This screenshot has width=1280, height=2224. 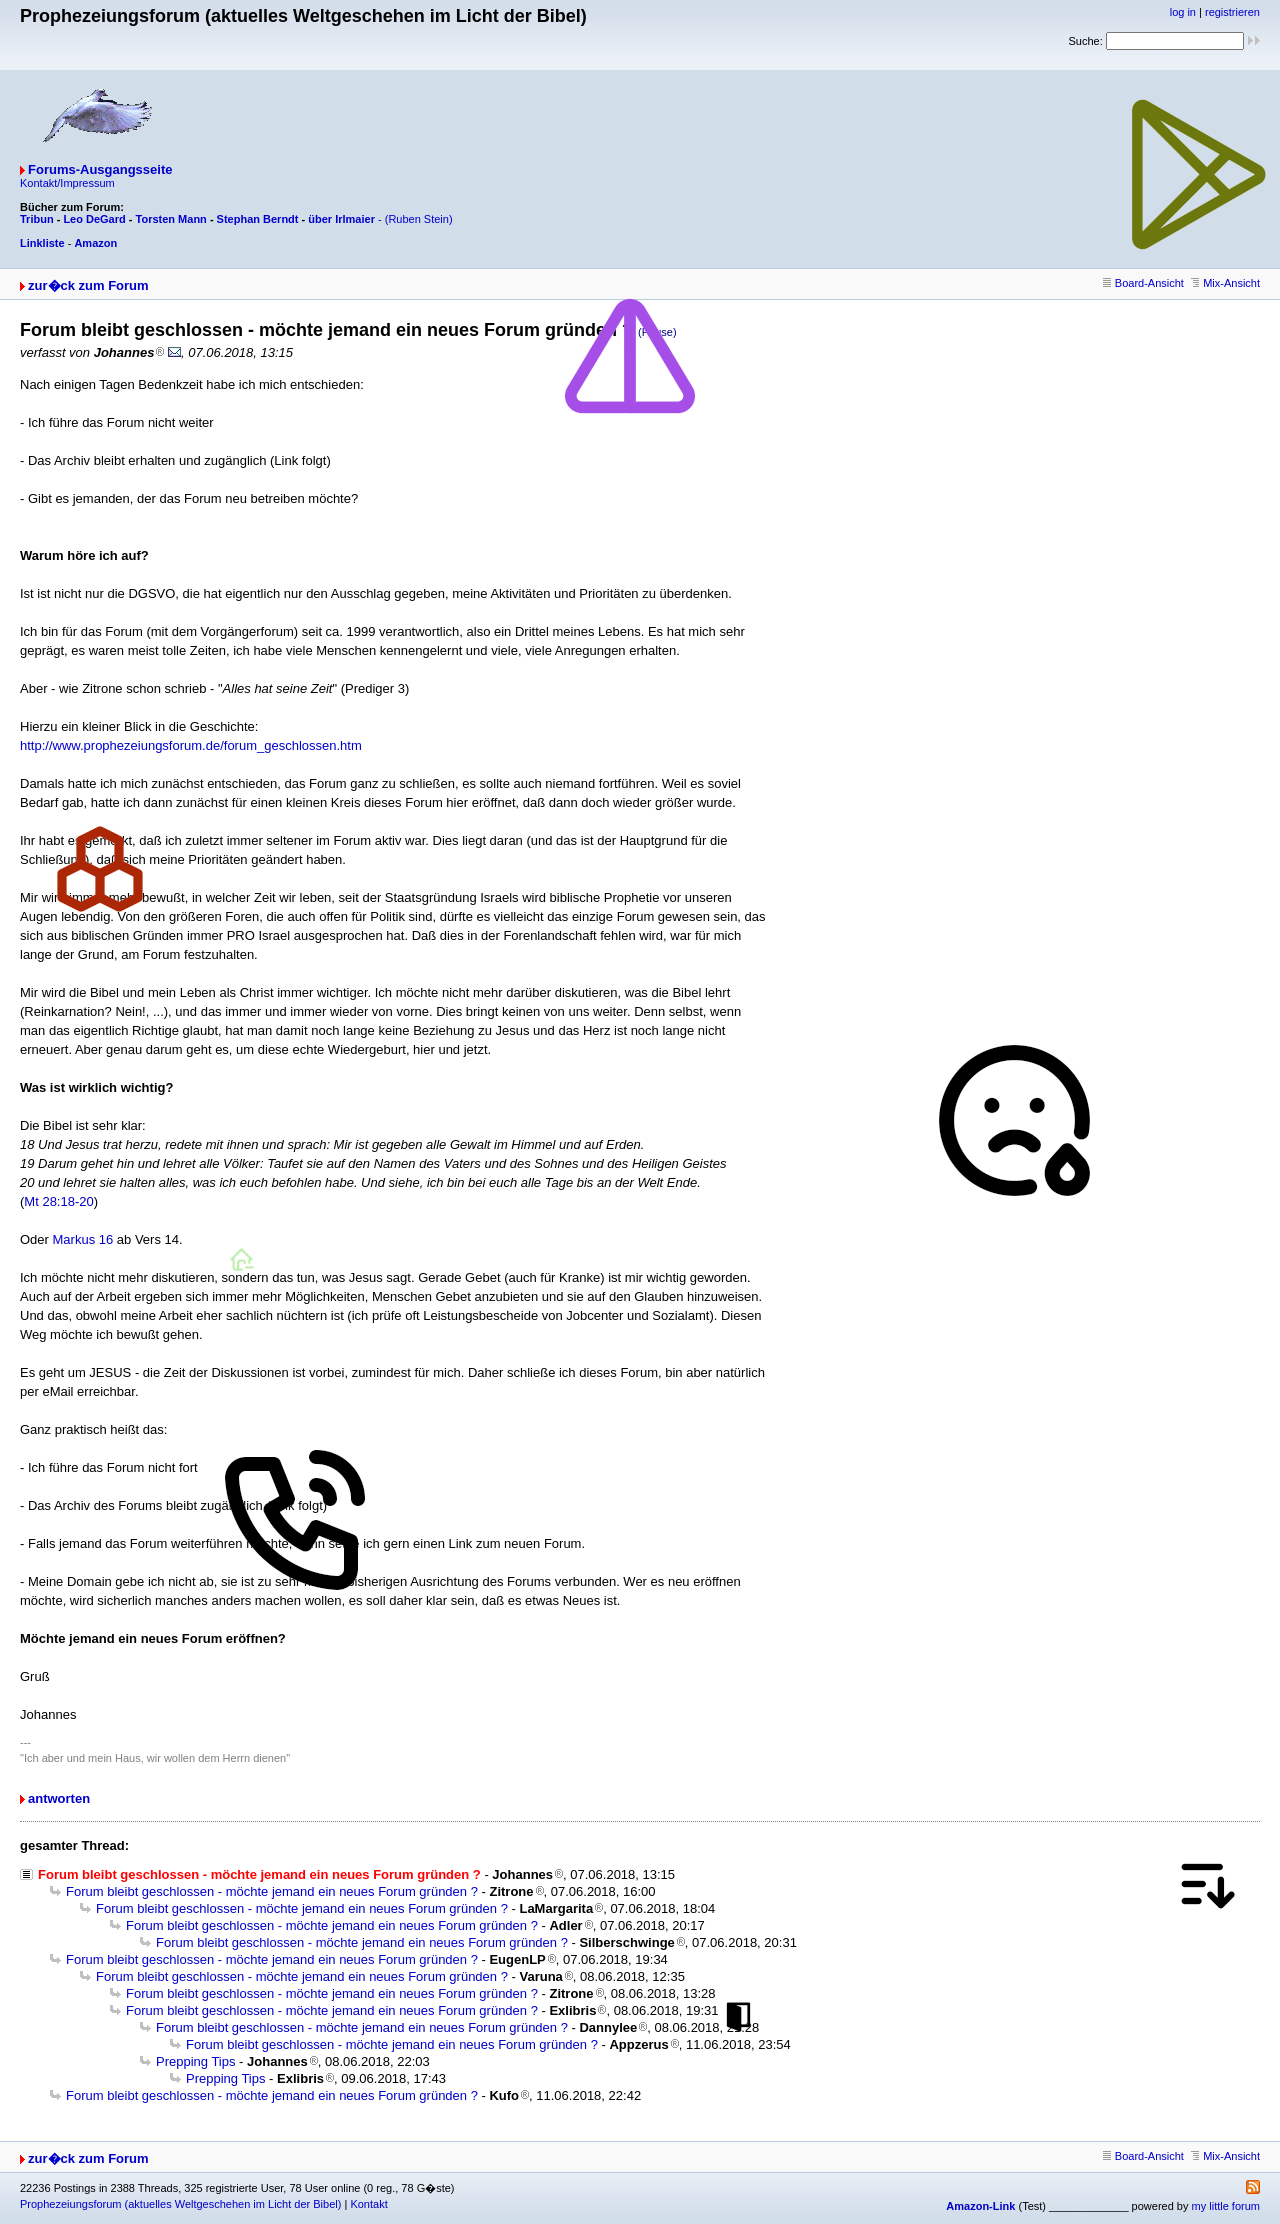 I want to click on indicate sadness or disappointment, so click(x=1014, y=1120).